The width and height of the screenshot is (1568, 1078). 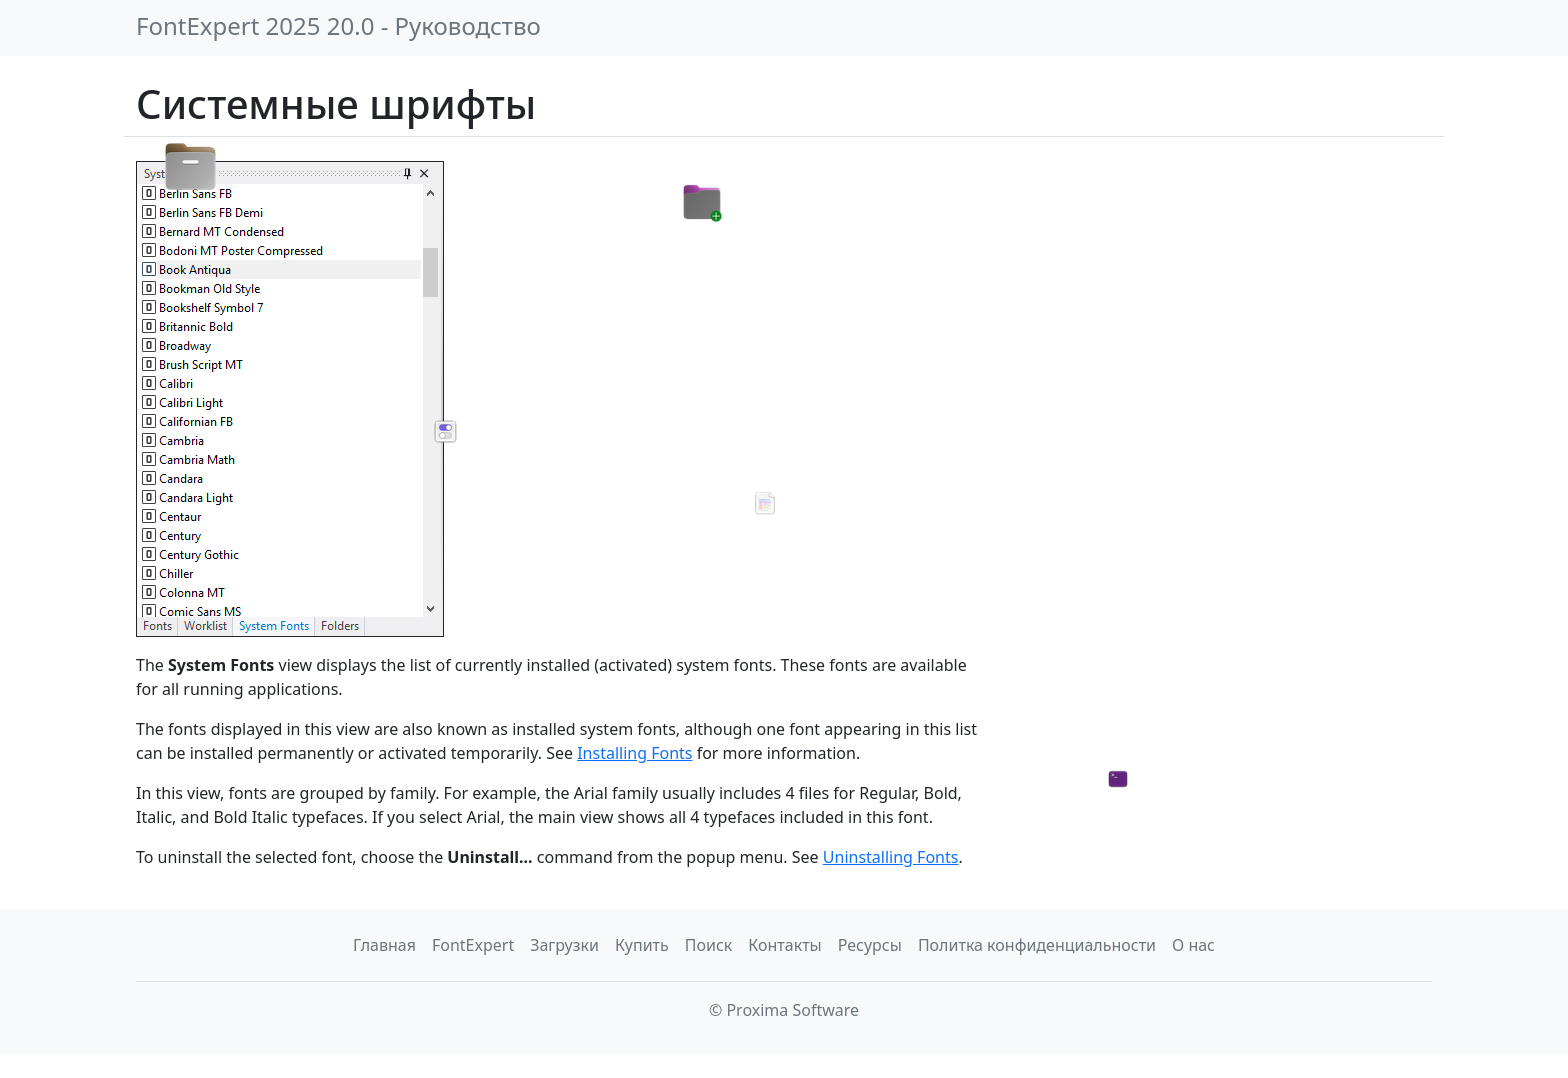 I want to click on open system tweaks or customization settings, so click(x=445, y=431).